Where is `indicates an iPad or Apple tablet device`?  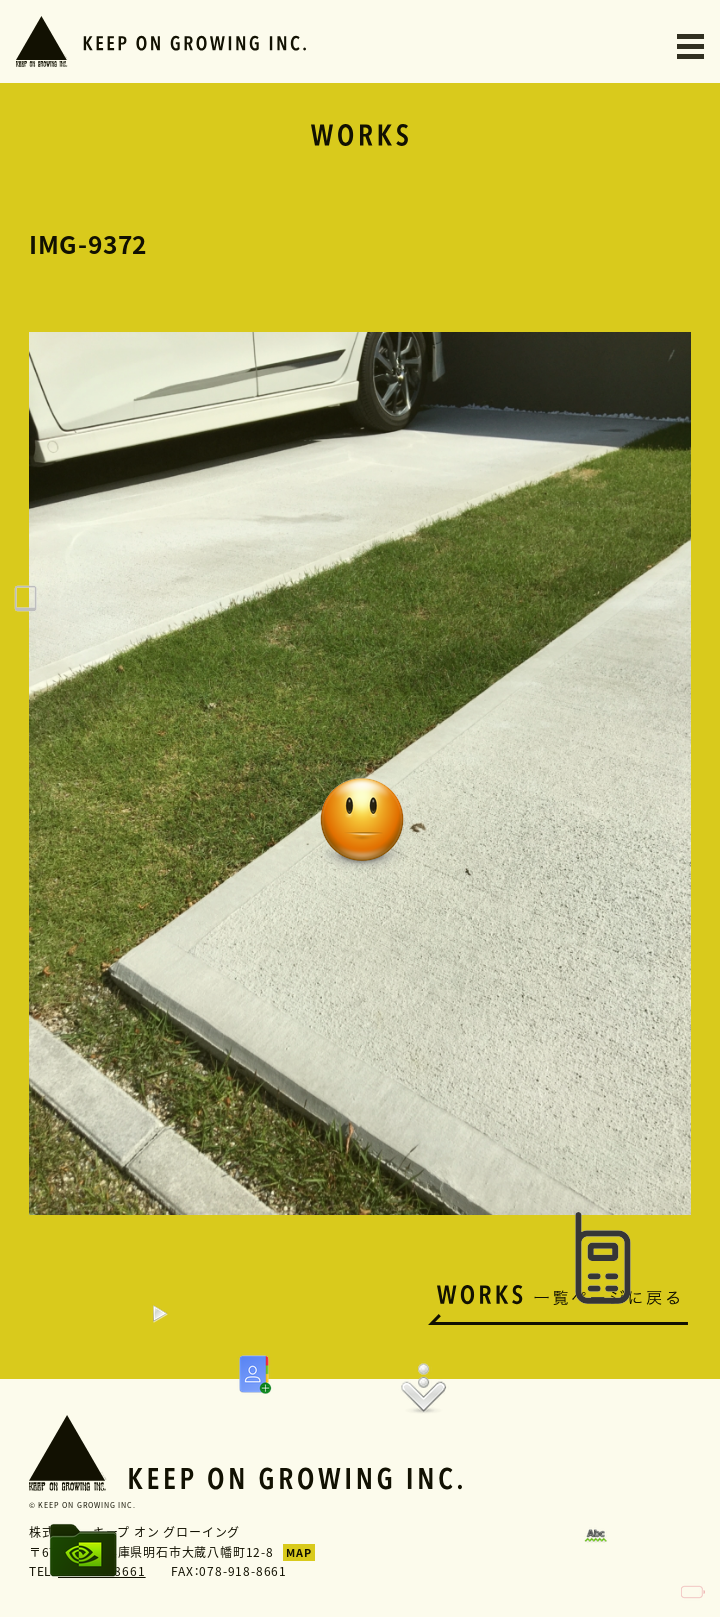 indicates an iPad or Apple tablet device is located at coordinates (27, 598).